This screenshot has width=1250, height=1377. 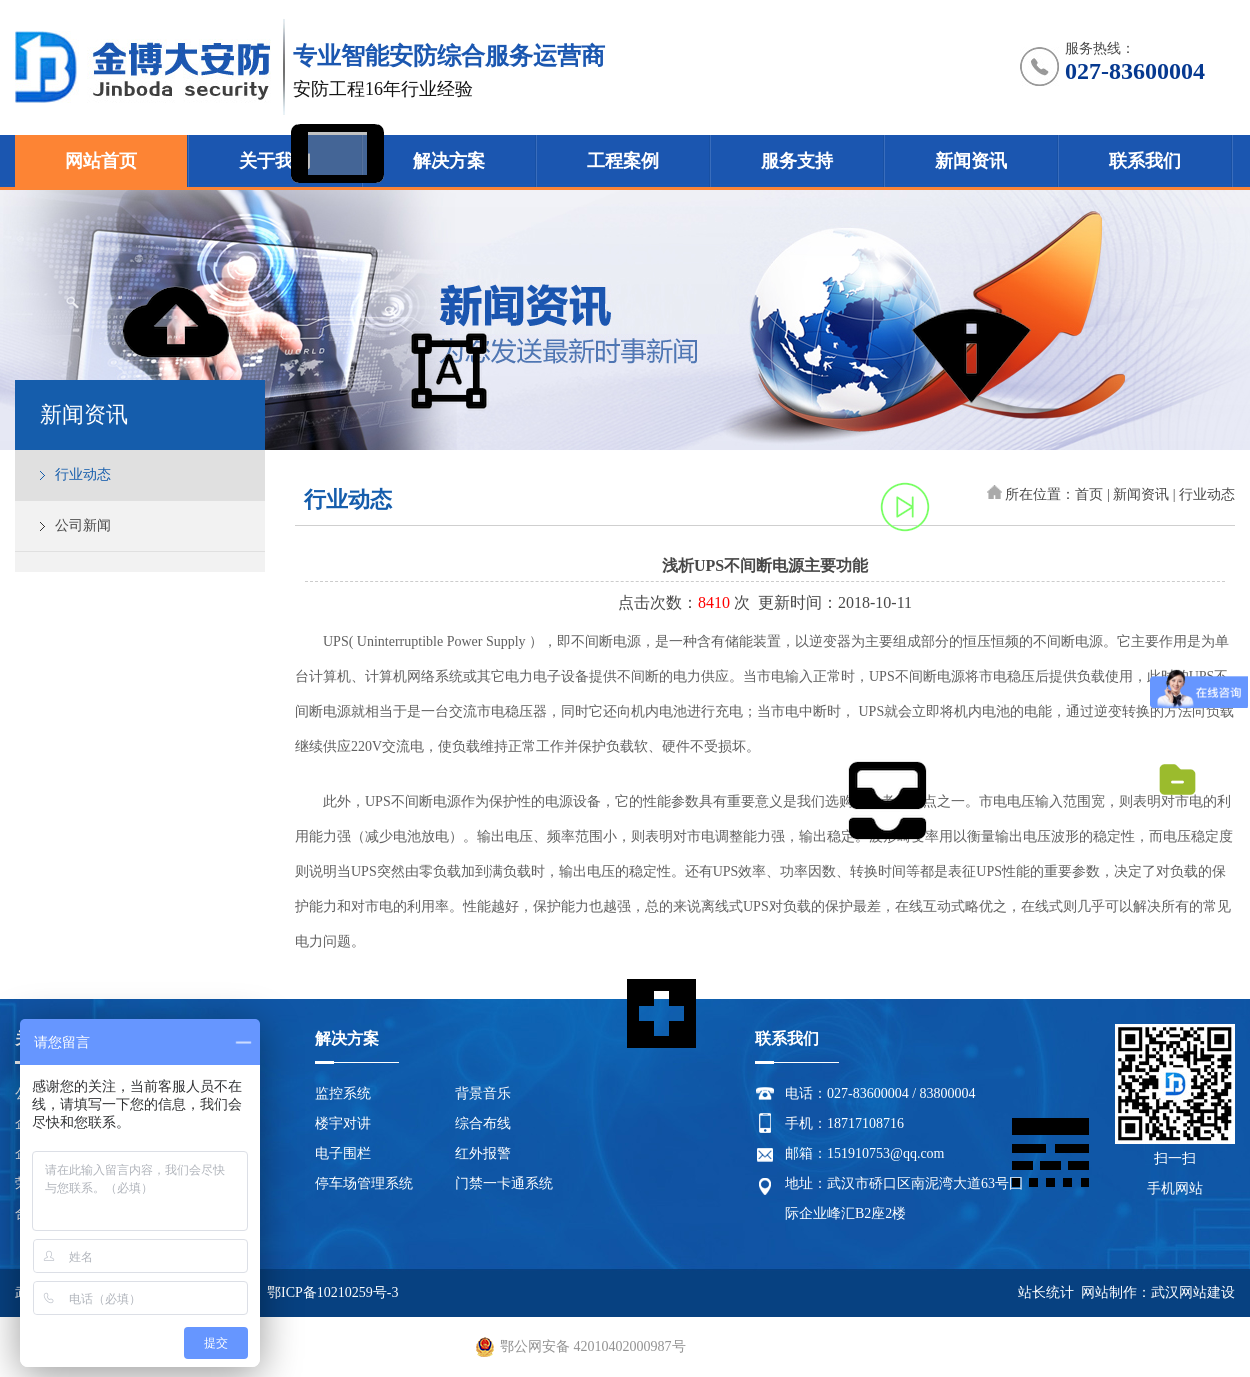 I want to click on edit text box formatting, so click(x=449, y=371).